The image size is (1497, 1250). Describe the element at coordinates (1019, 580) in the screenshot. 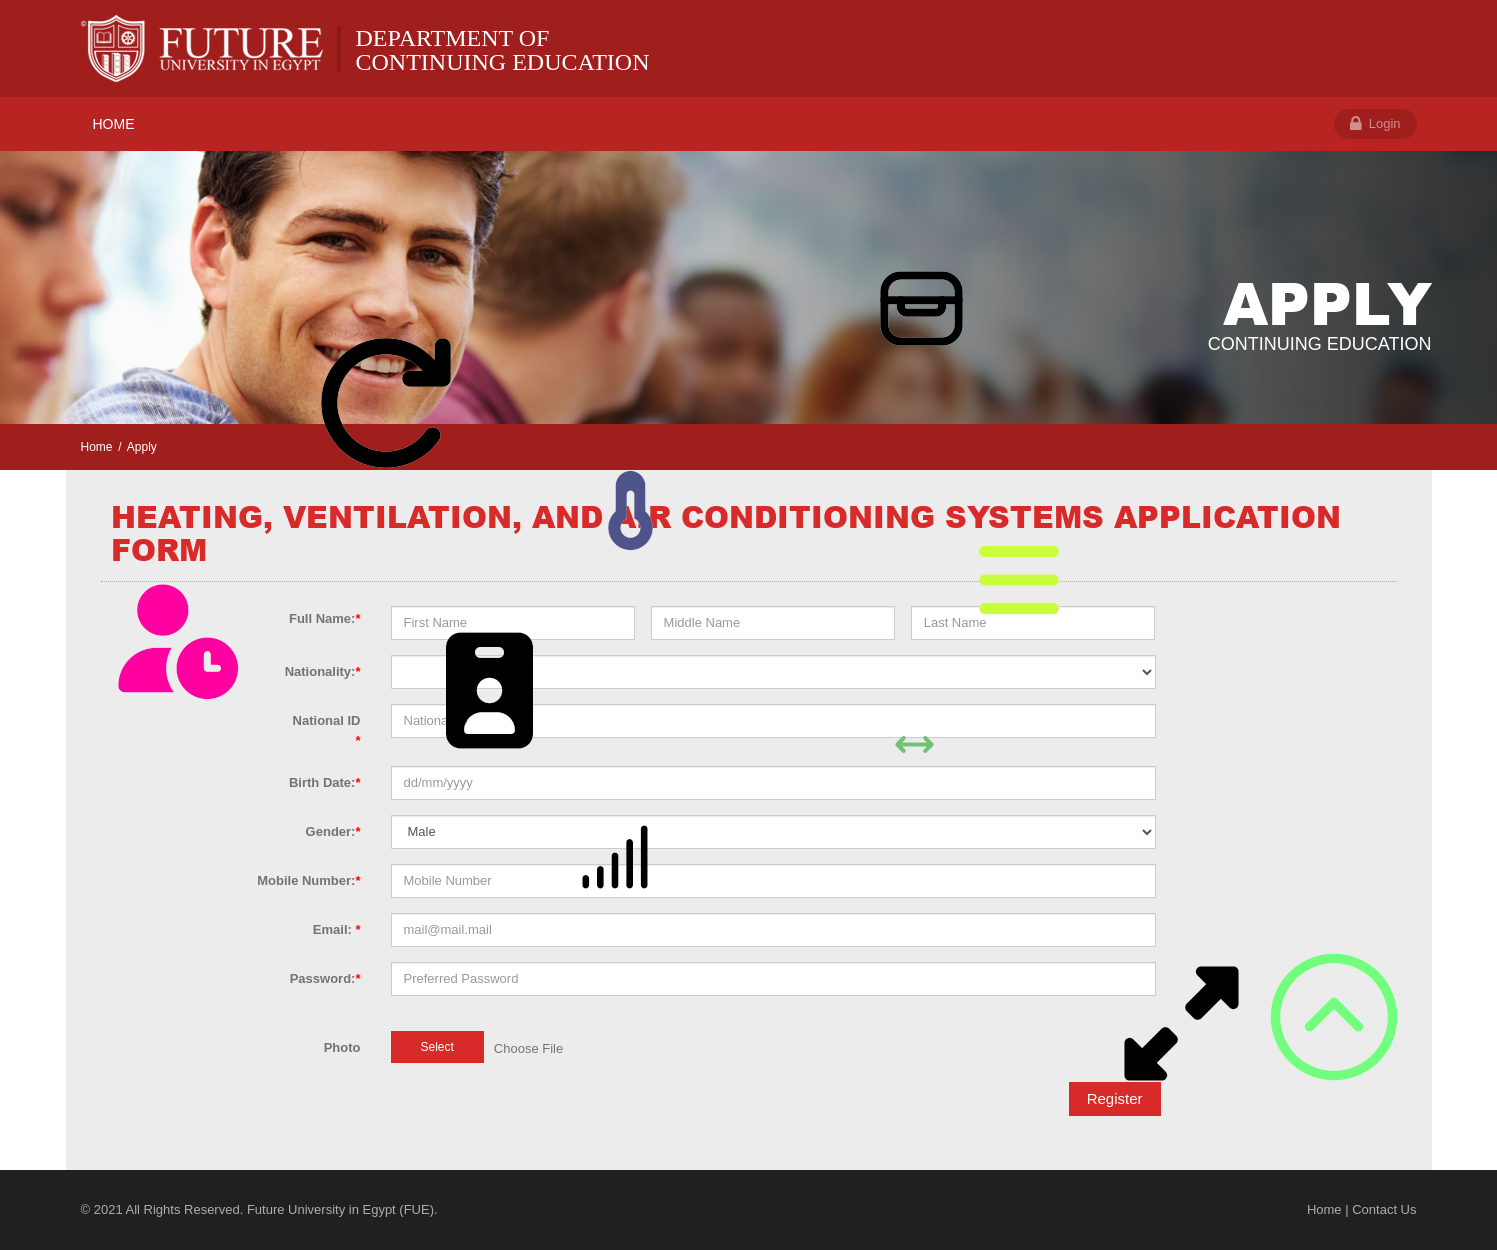

I see `open navigation menu` at that location.